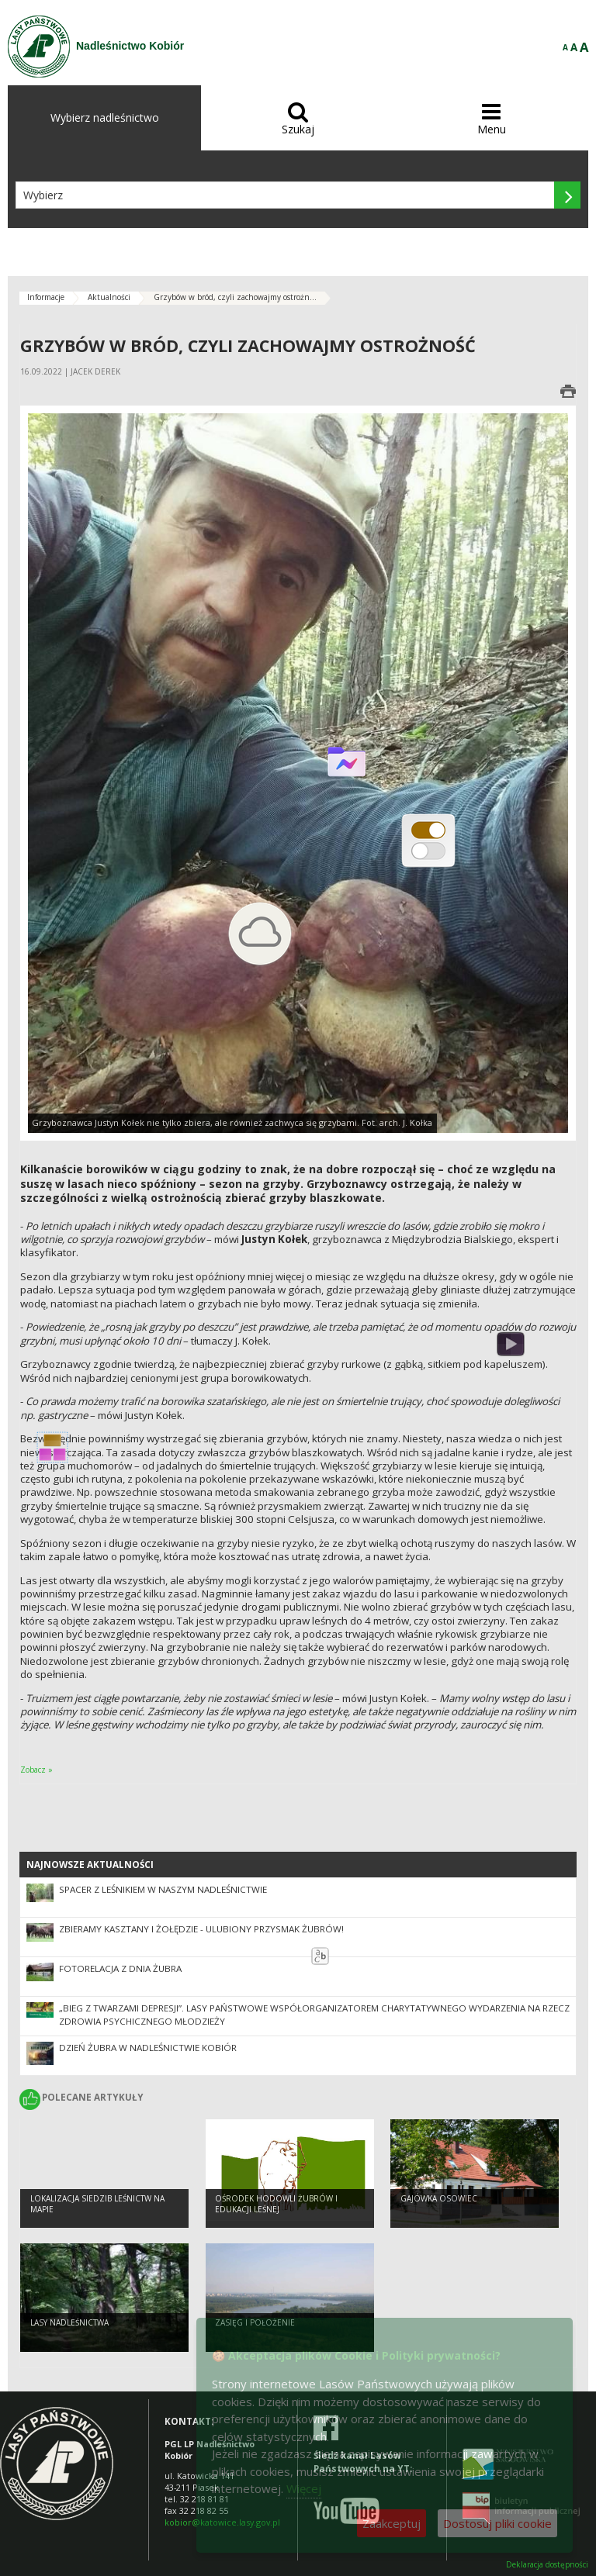  Describe the element at coordinates (346, 762) in the screenshot. I see `open messenger app folder` at that location.